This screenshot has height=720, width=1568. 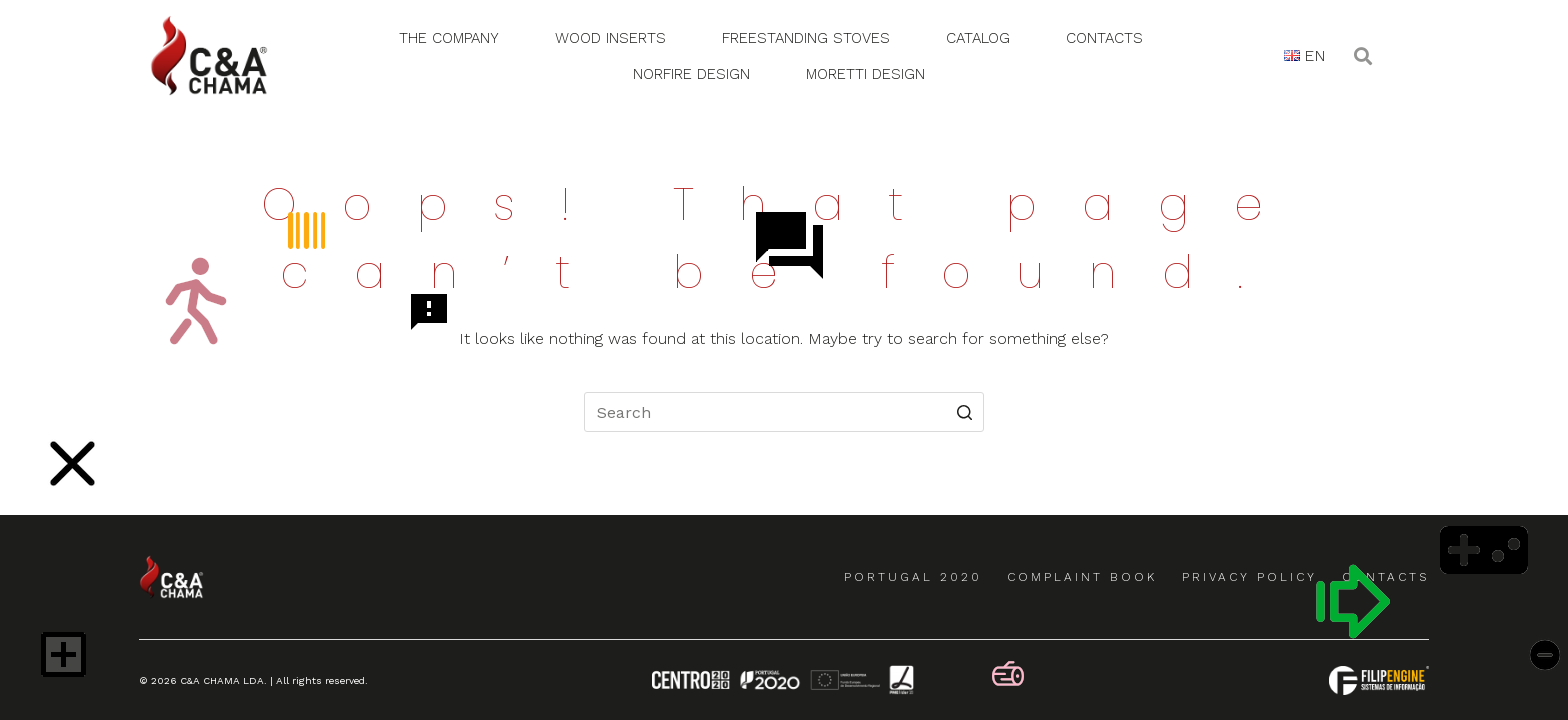 I want to click on select walking as your navigation mode, so click(x=196, y=301).